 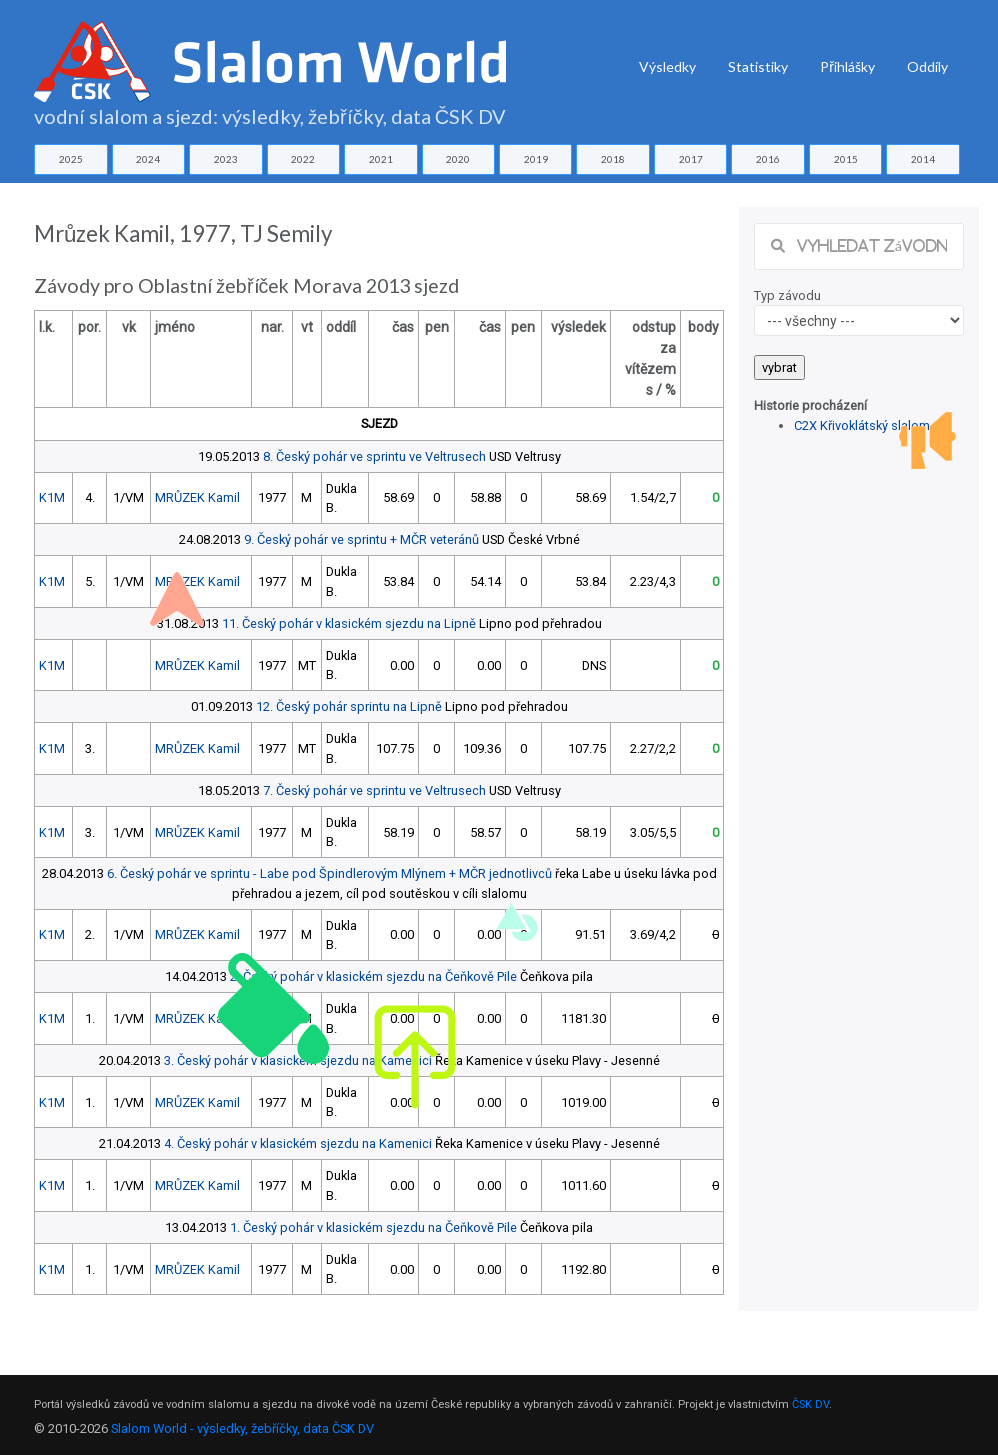 I want to click on access shape tools or drawing options, so click(x=517, y=922).